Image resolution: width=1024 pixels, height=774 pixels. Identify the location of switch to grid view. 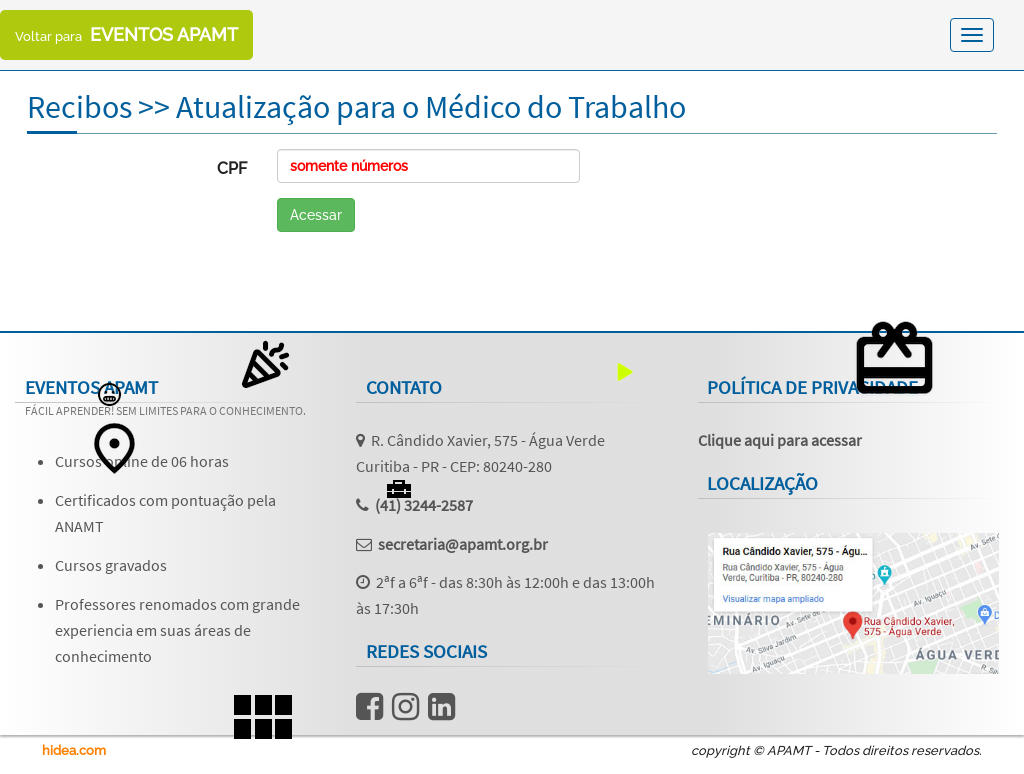
(261, 718).